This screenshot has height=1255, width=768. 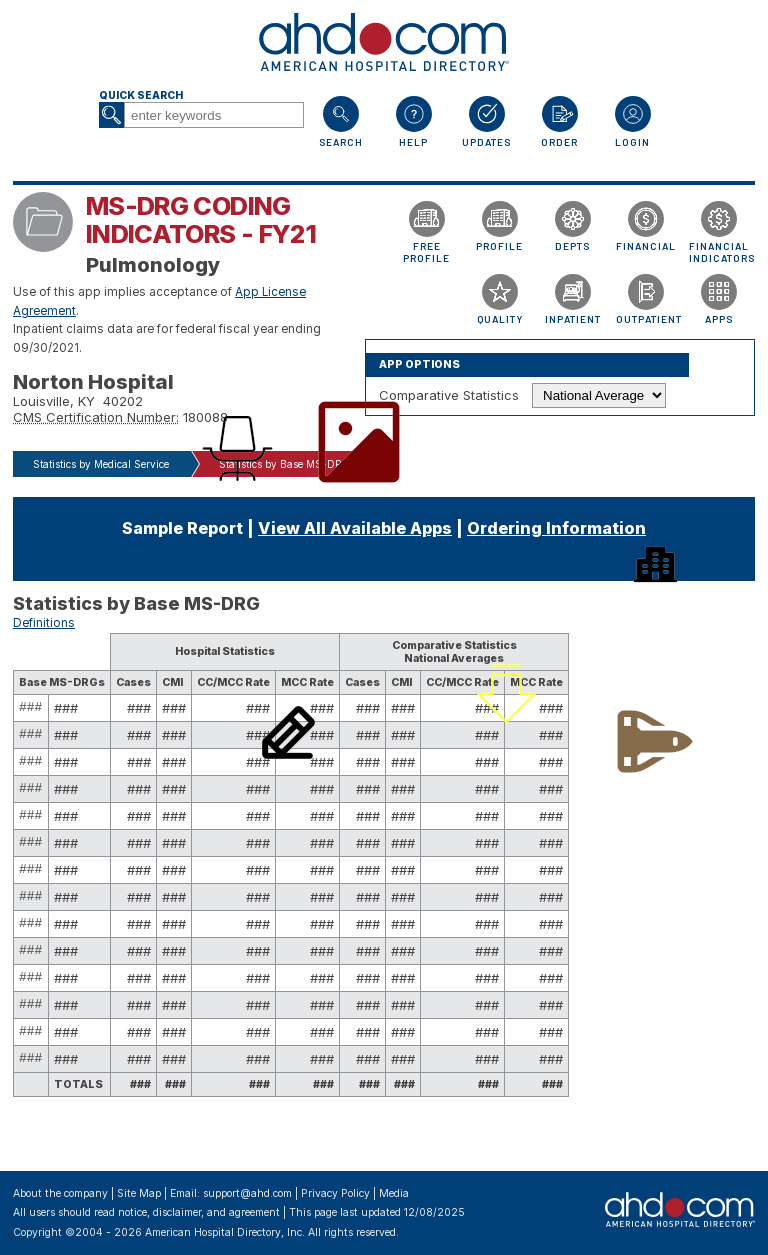 What do you see at coordinates (657, 741) in the screenshot?
I see `launch or deploy an application` at bounding box center [657, 741].